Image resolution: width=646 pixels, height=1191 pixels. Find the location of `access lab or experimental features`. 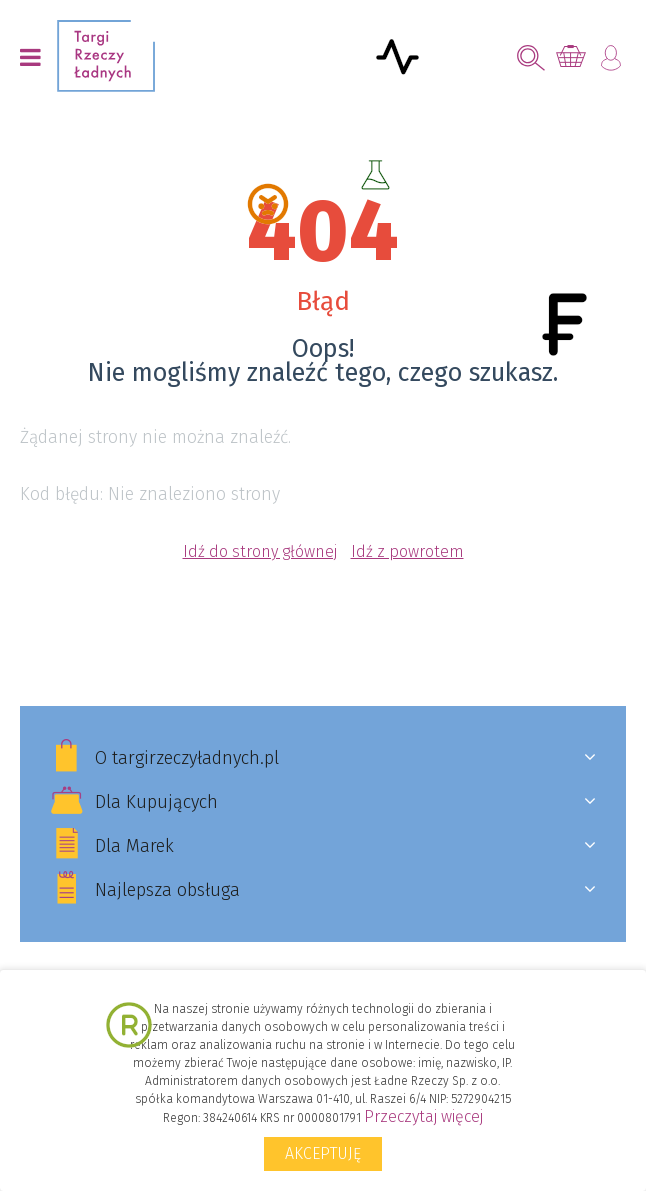

access lab or experimental features is located at coordinates (375, 175).